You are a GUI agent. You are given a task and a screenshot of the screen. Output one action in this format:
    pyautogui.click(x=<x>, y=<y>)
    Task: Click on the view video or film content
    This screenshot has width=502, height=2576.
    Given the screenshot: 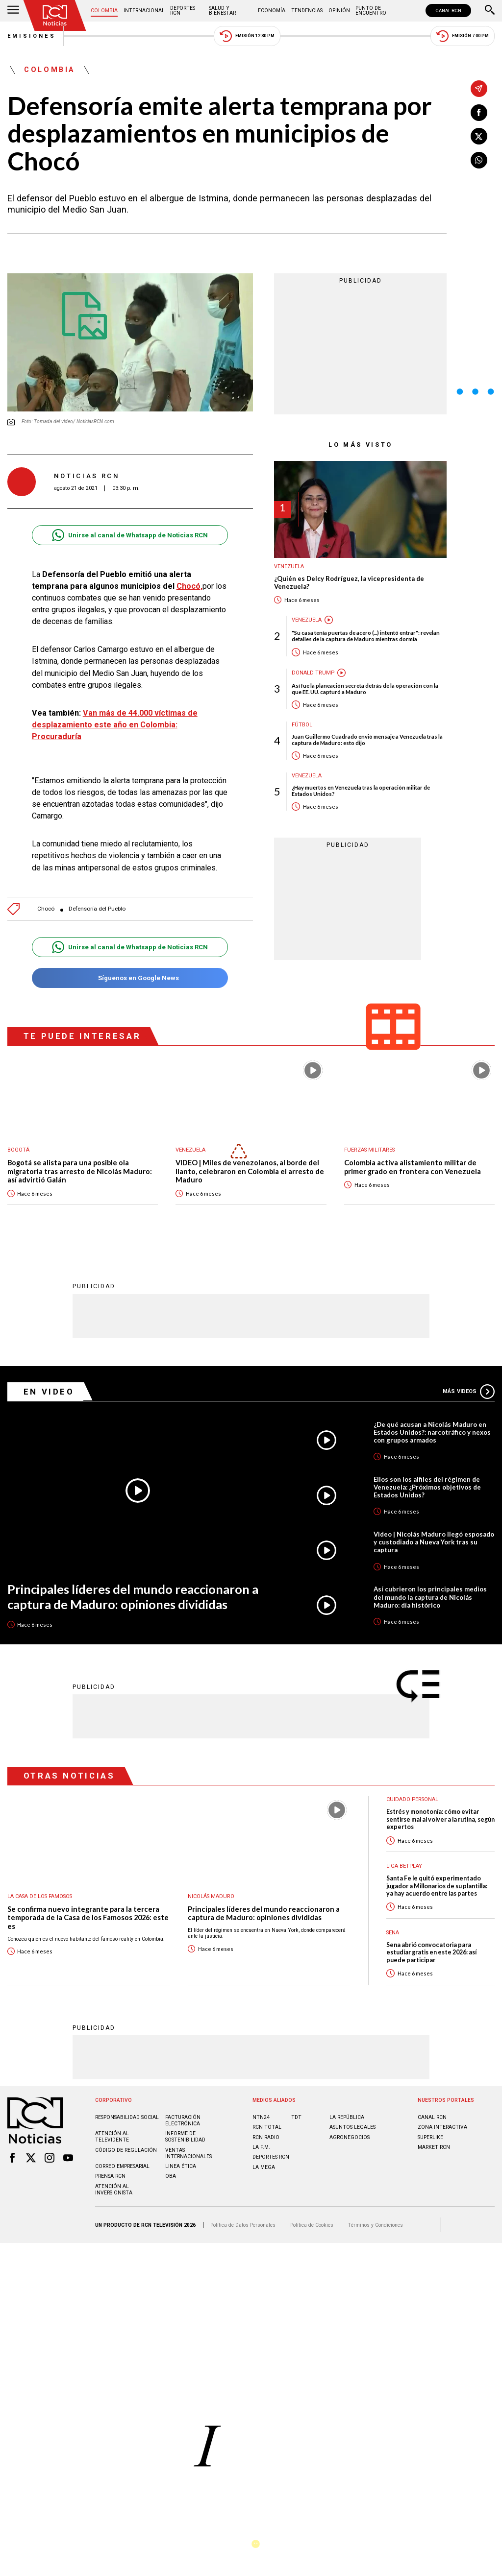 What is the action you would take?
    pyautogui.click(x=393, y=1027)
    